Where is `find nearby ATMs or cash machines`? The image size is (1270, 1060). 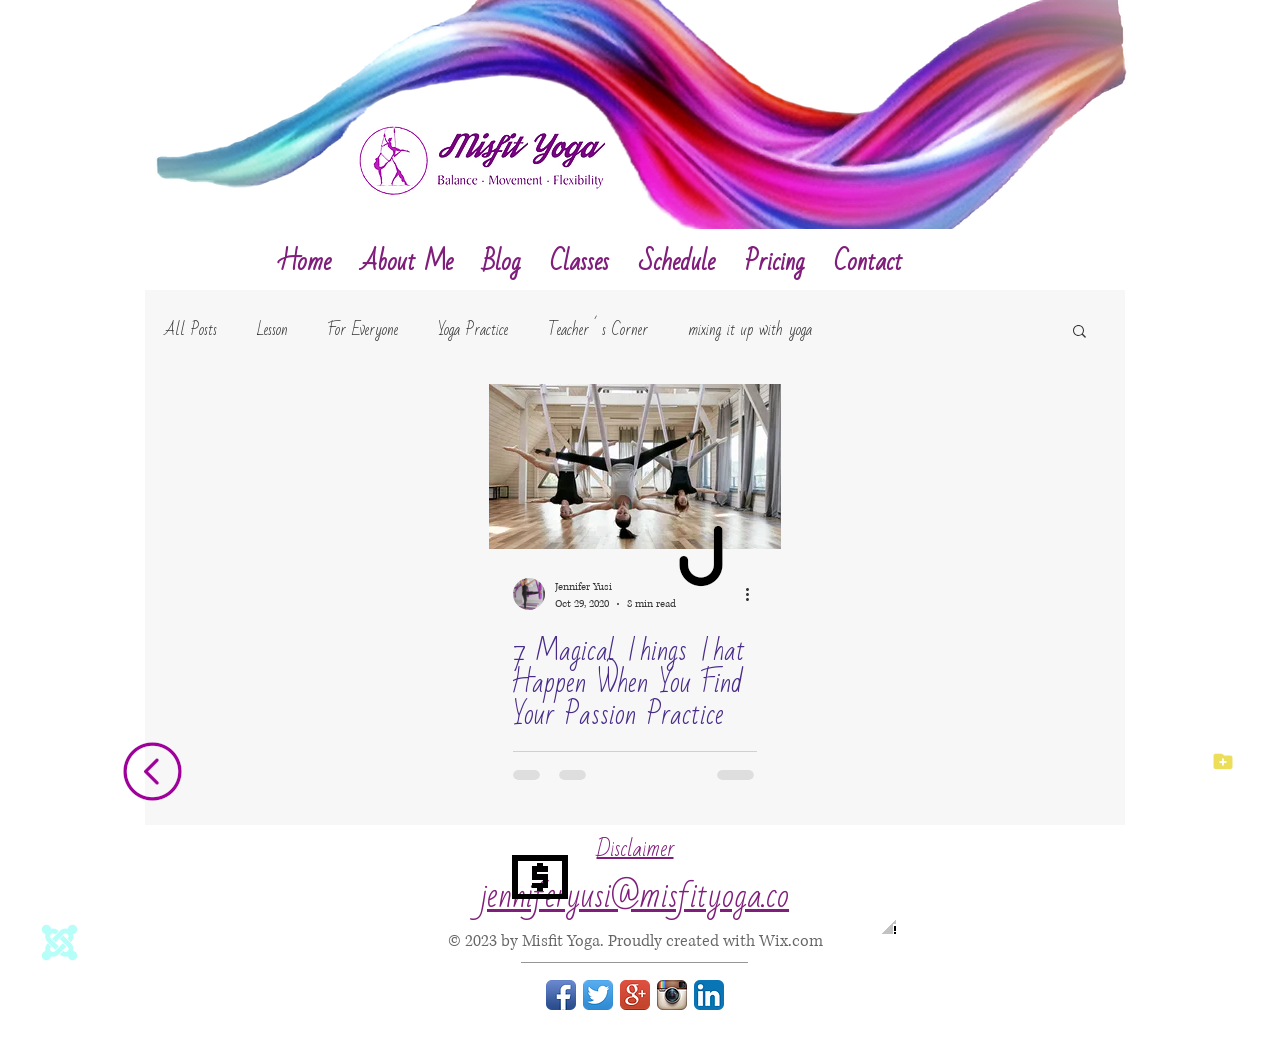 find nearby ATMs or cash machines is located at coordinates (540, 877).